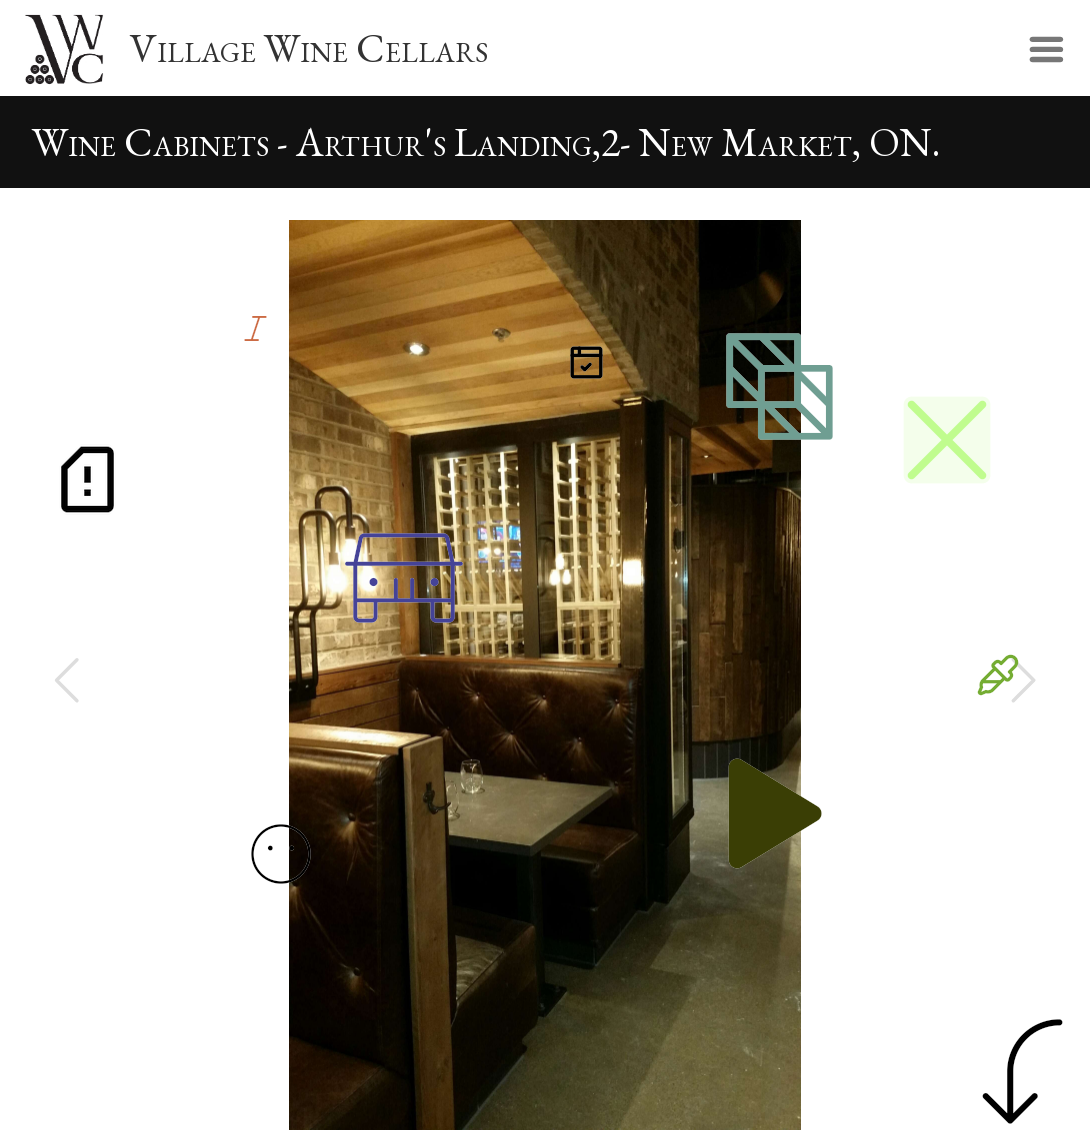  Describe the element at coordinates (779, 386) in the screenshot. I see `exclude or subtract overlapping shapes in a design tool` at that location.